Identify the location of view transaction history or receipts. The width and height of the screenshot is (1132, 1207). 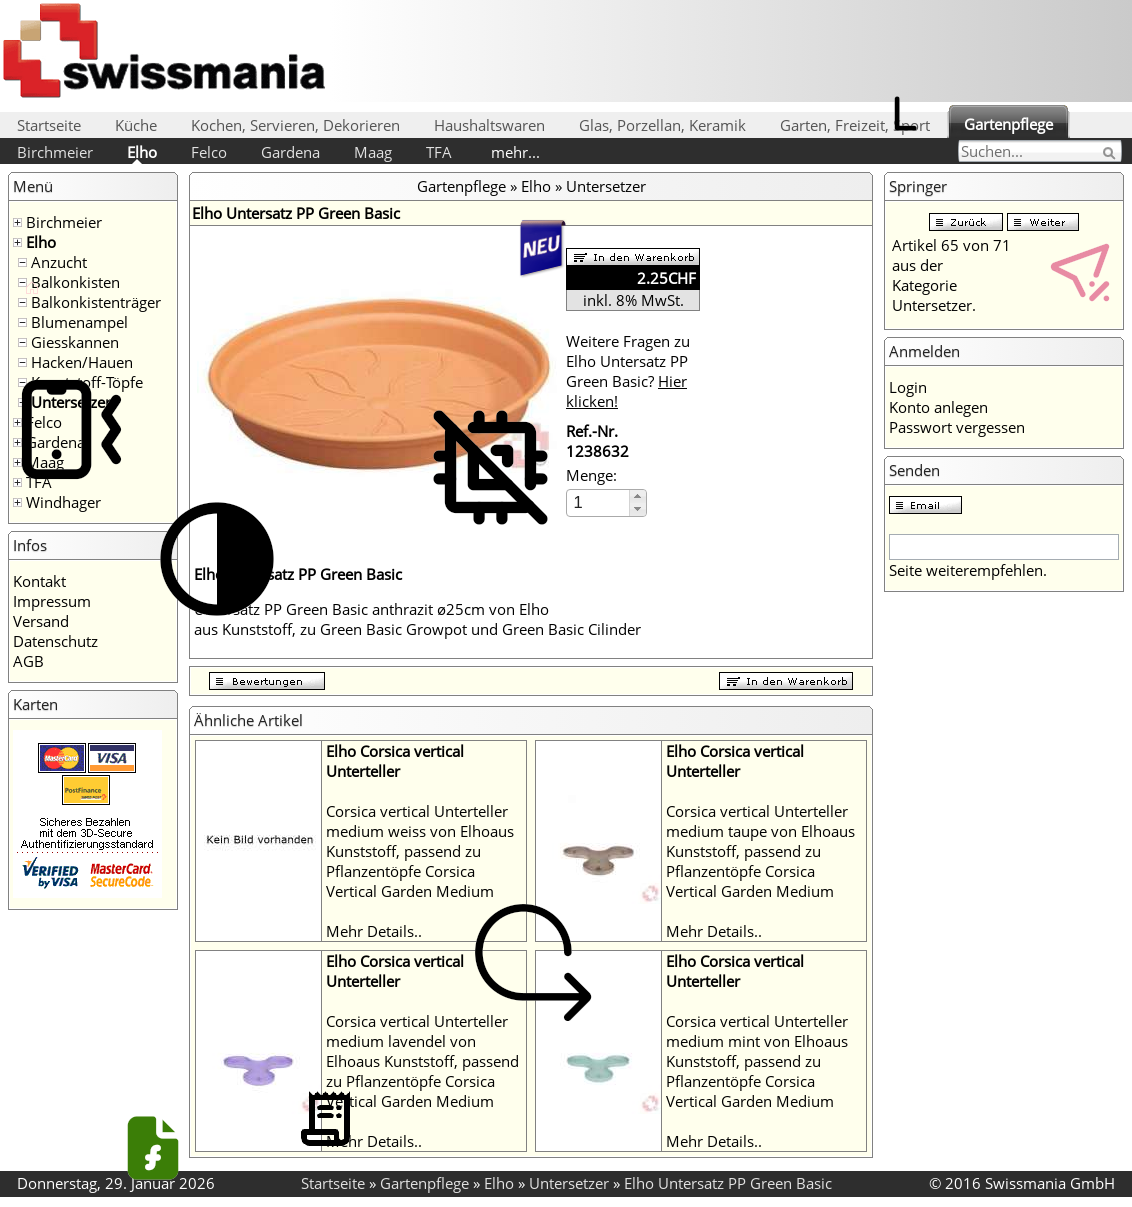
(325, 1118).